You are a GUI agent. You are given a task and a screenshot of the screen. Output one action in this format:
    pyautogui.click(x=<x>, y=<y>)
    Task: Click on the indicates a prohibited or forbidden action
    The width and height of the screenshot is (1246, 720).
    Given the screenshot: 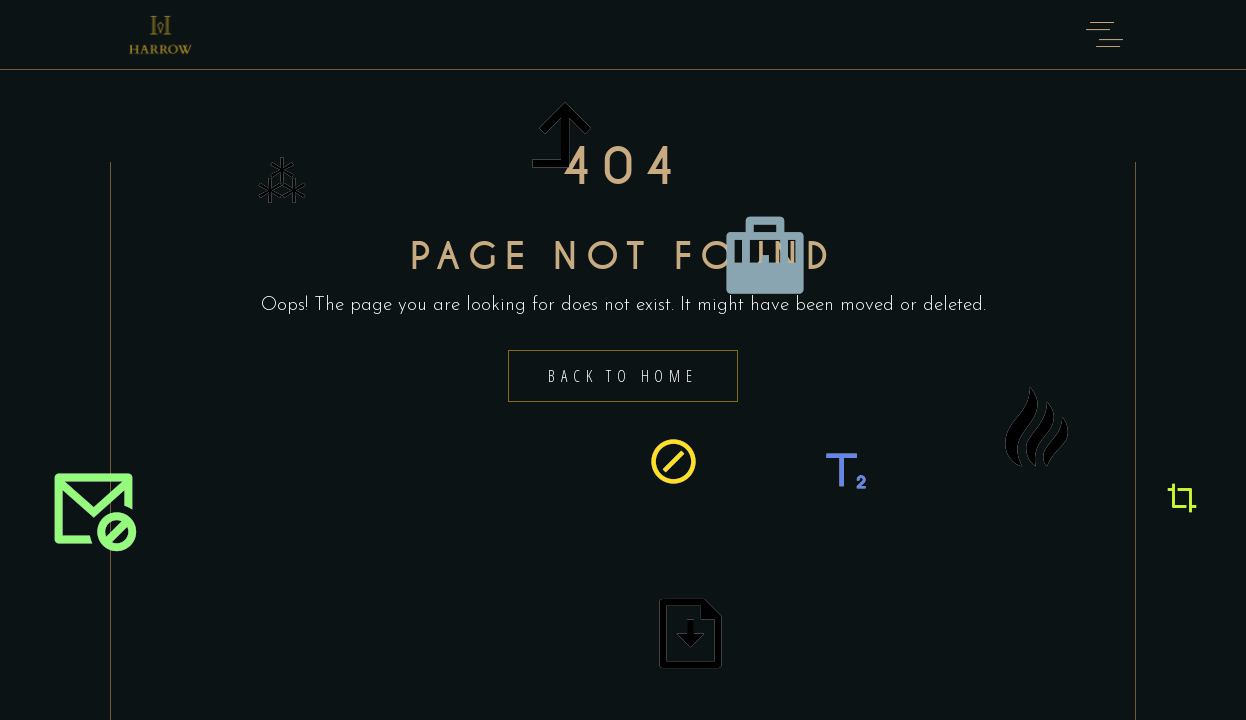 What is the action you would take?
    pyautogui.click(x=673, y=461)
    